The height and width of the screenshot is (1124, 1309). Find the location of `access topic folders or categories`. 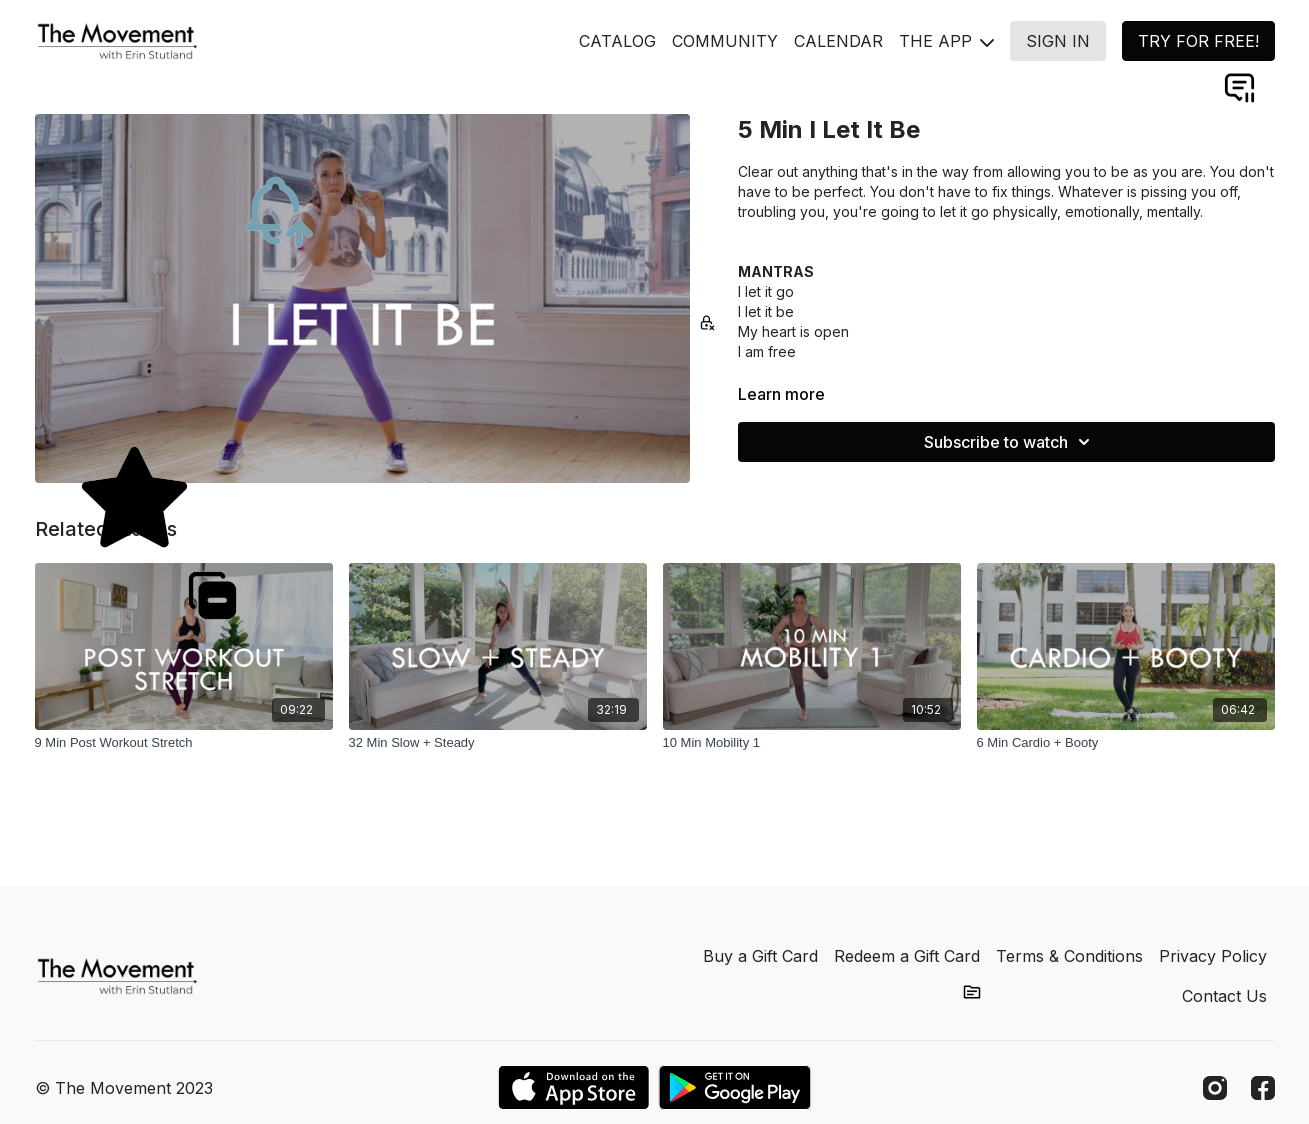

access topic folders or categories is located at coordinates (972, 992).